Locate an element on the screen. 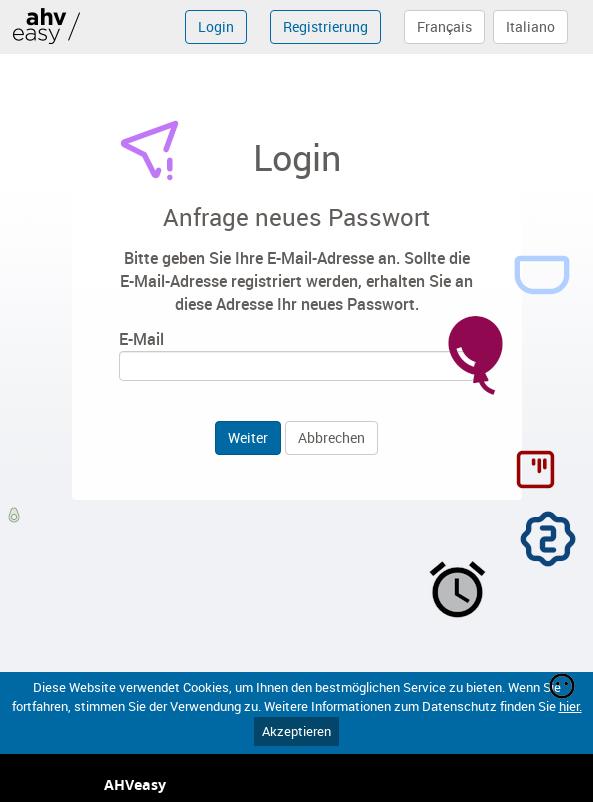 The height and width of the screenshot is (802, 593). container or card element with rounded bottom corners is located at coordinates (542, 275).